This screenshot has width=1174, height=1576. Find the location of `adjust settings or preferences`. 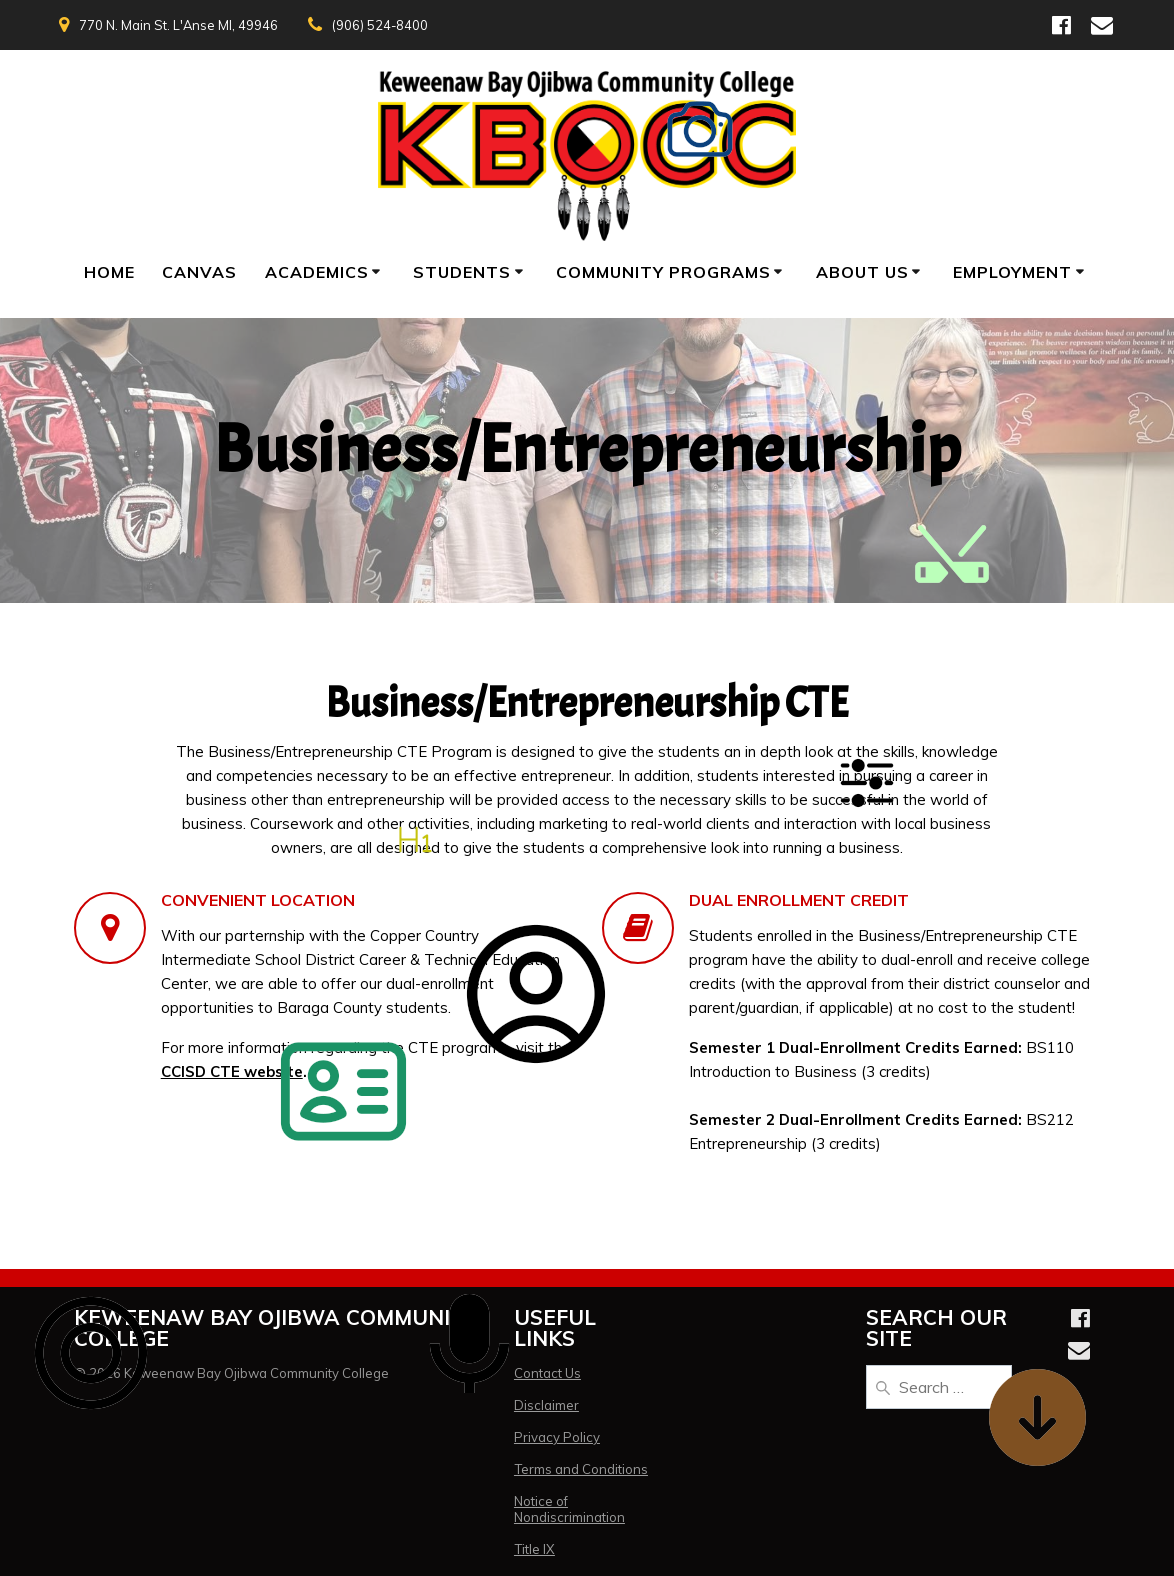

adjust settings or preferences is located at coordinates (867, 783).